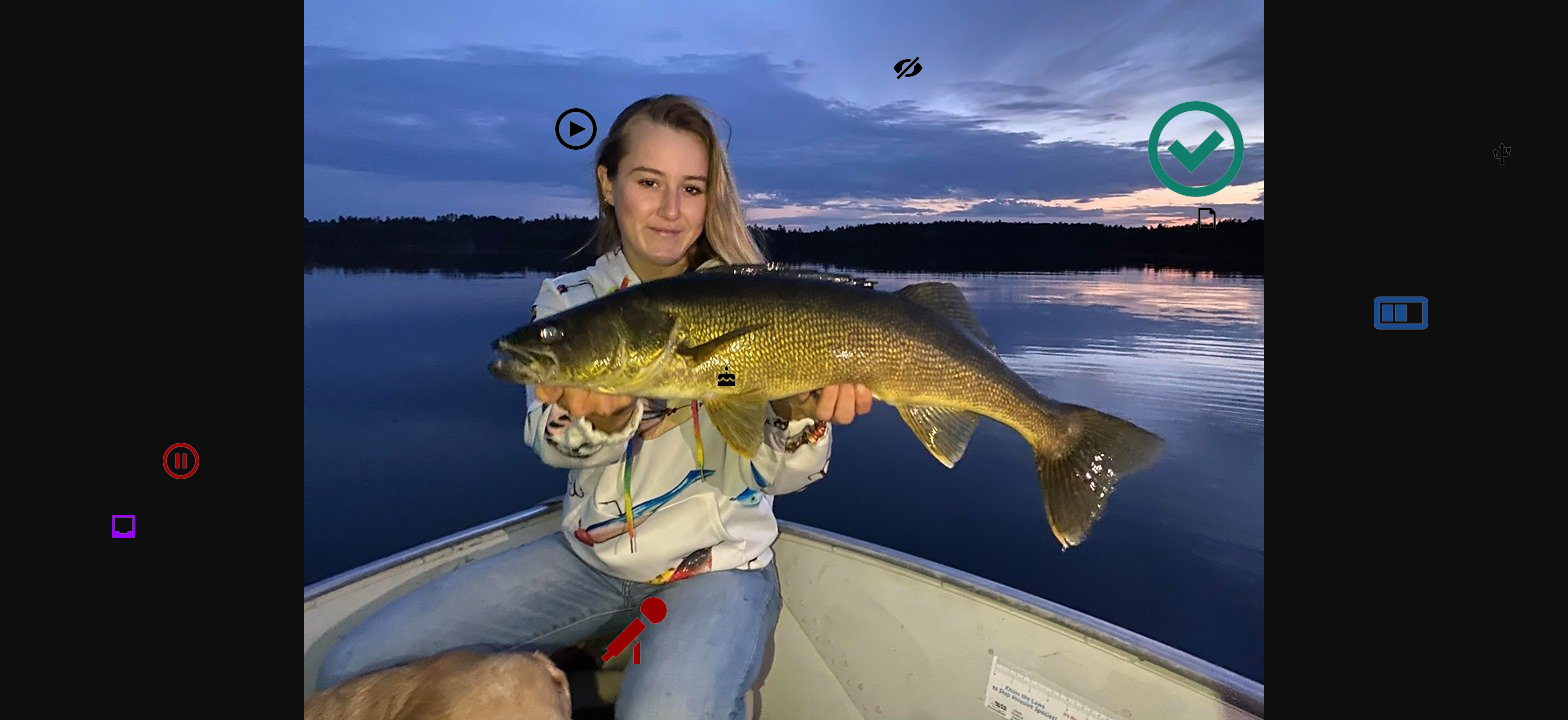 The height and width of the screenshot is (720, 1568). What do you see at coordinates (576, 129) in the screenshot?
I see `play media or video content` at bounding box center [576, 129].